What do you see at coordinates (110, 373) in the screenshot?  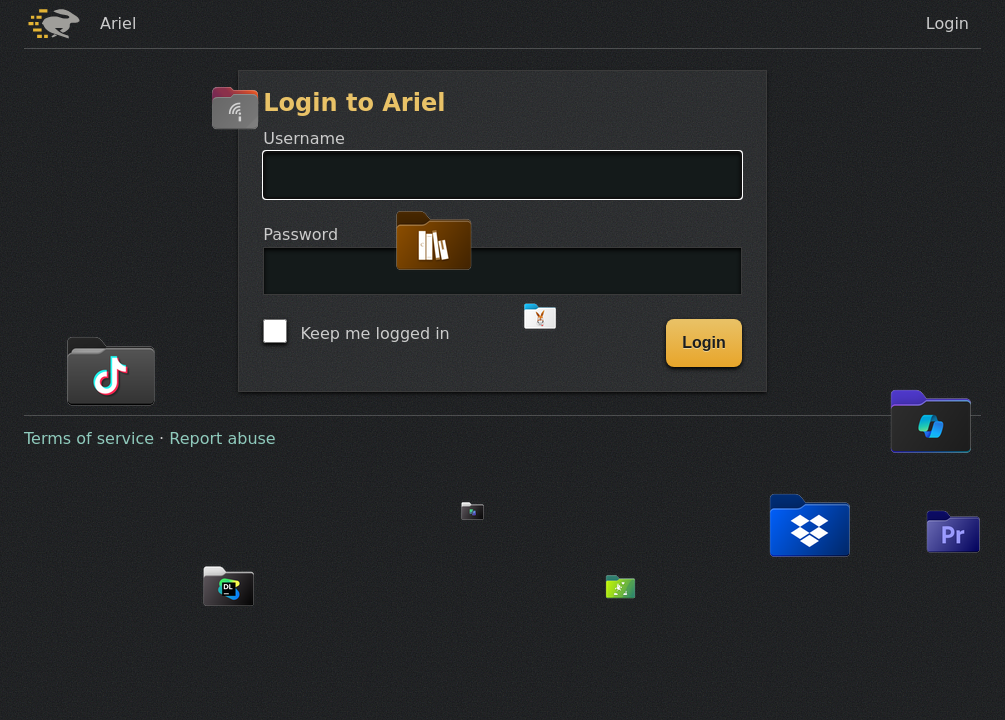 I see `open folder containing TikTok downloads` at bounding box center [110, 373].